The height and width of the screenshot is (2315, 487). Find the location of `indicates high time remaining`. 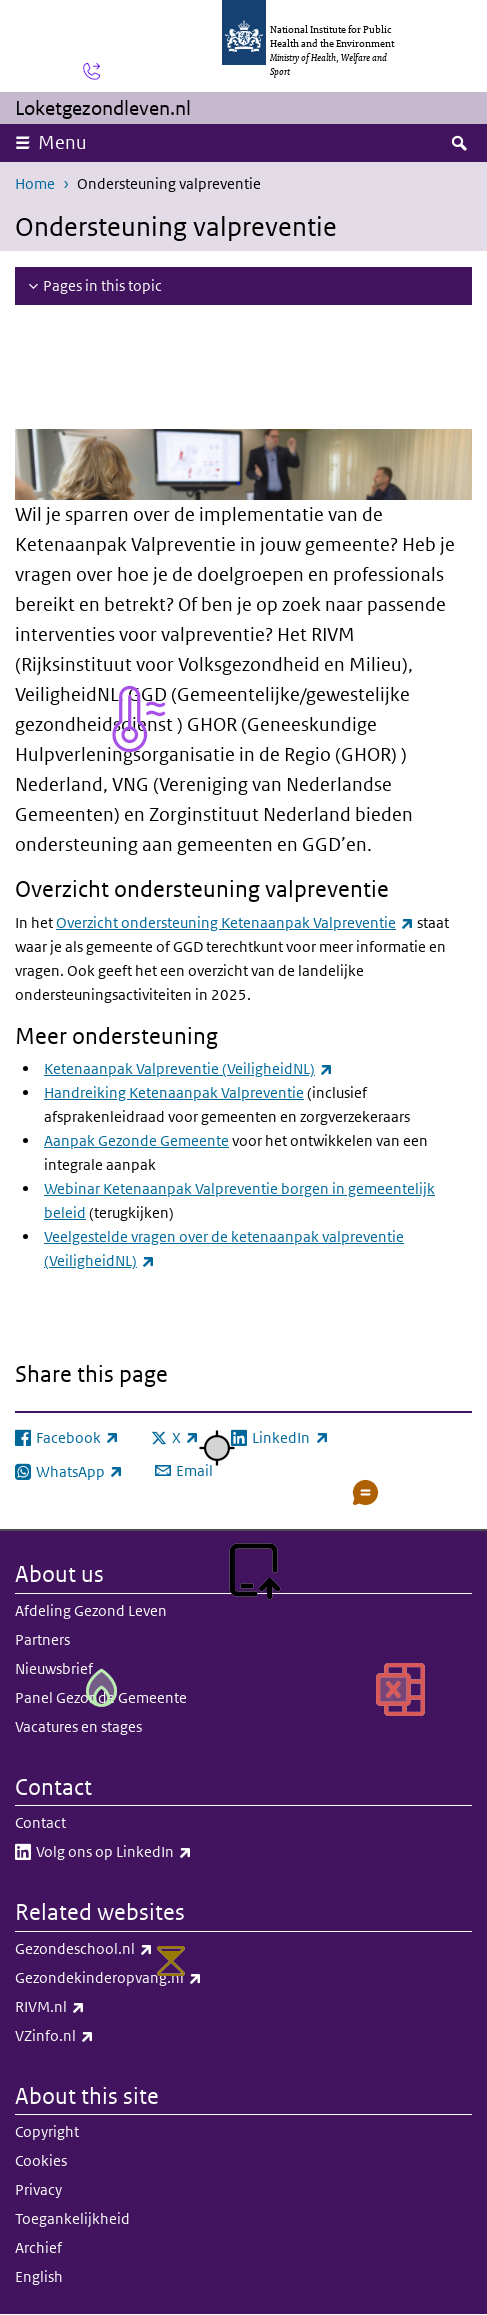

indicates high time remaining is located at coordinates (171, 1961).